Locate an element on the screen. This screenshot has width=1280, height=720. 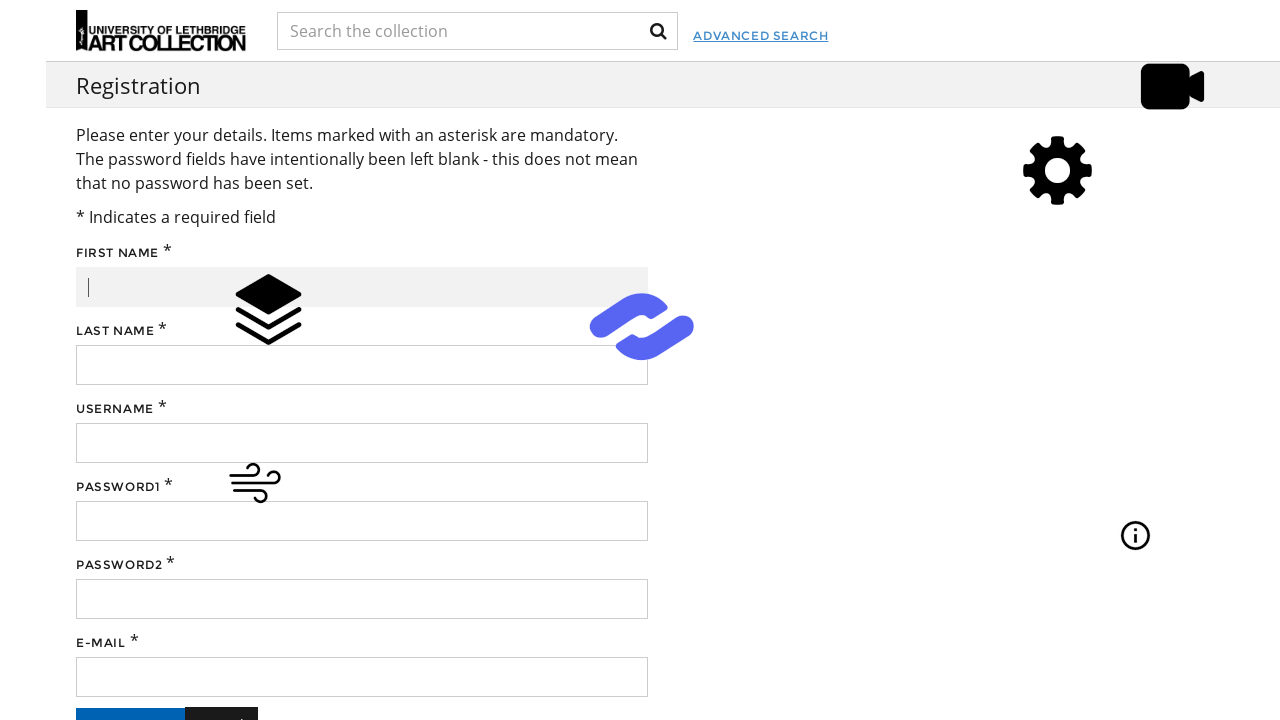
indicates a discord partnered server owner is located at coordinates (642, 326).